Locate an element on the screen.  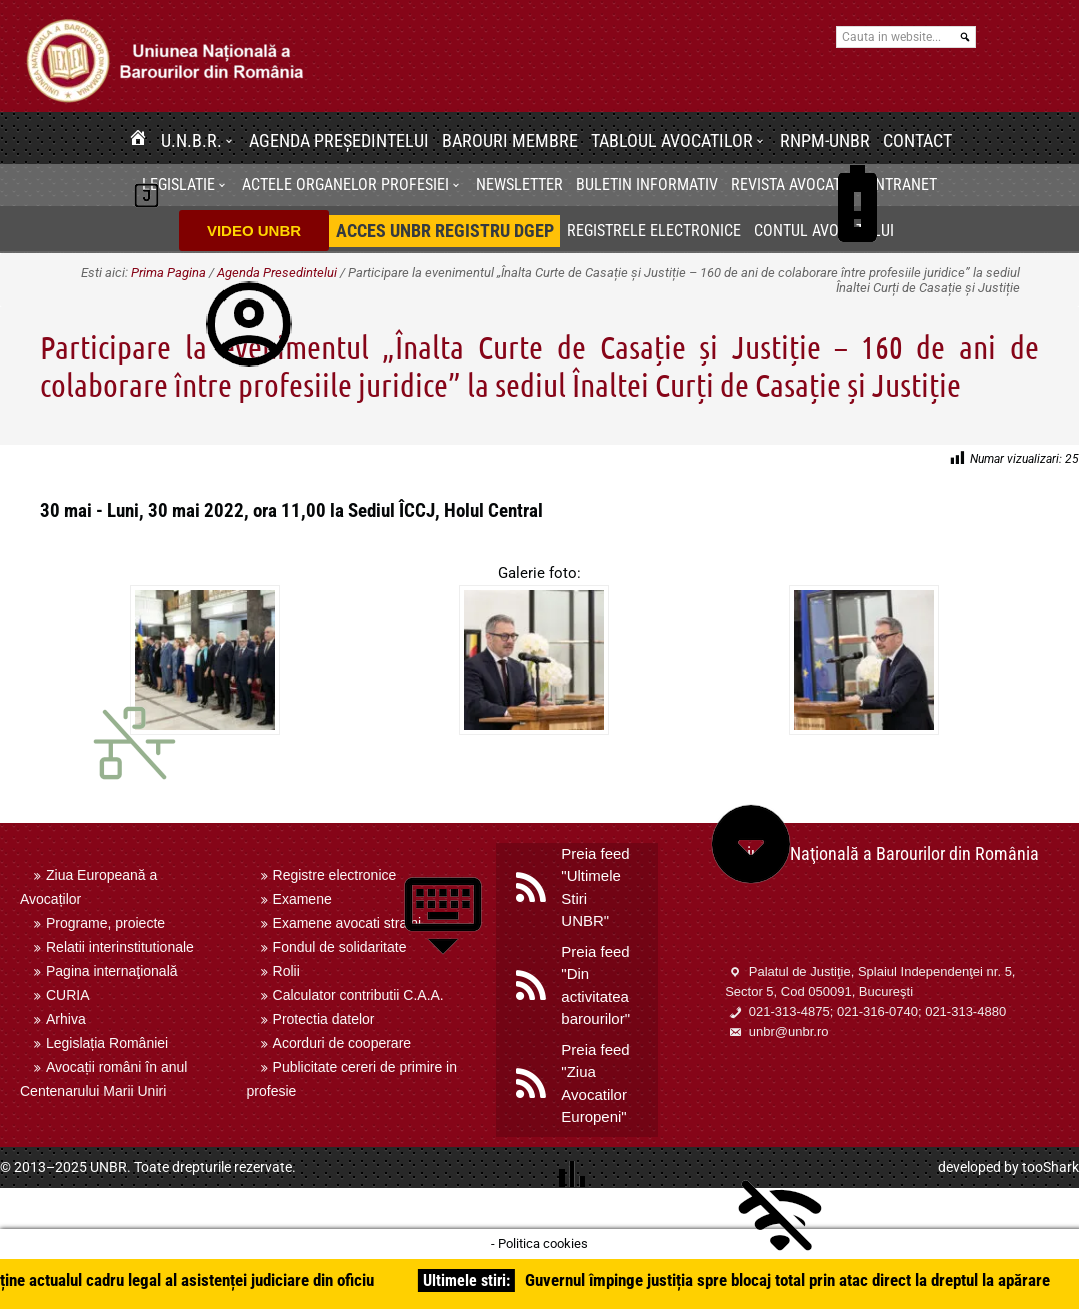
hide the on-screen keyboard is located at coordinates (443, 912).